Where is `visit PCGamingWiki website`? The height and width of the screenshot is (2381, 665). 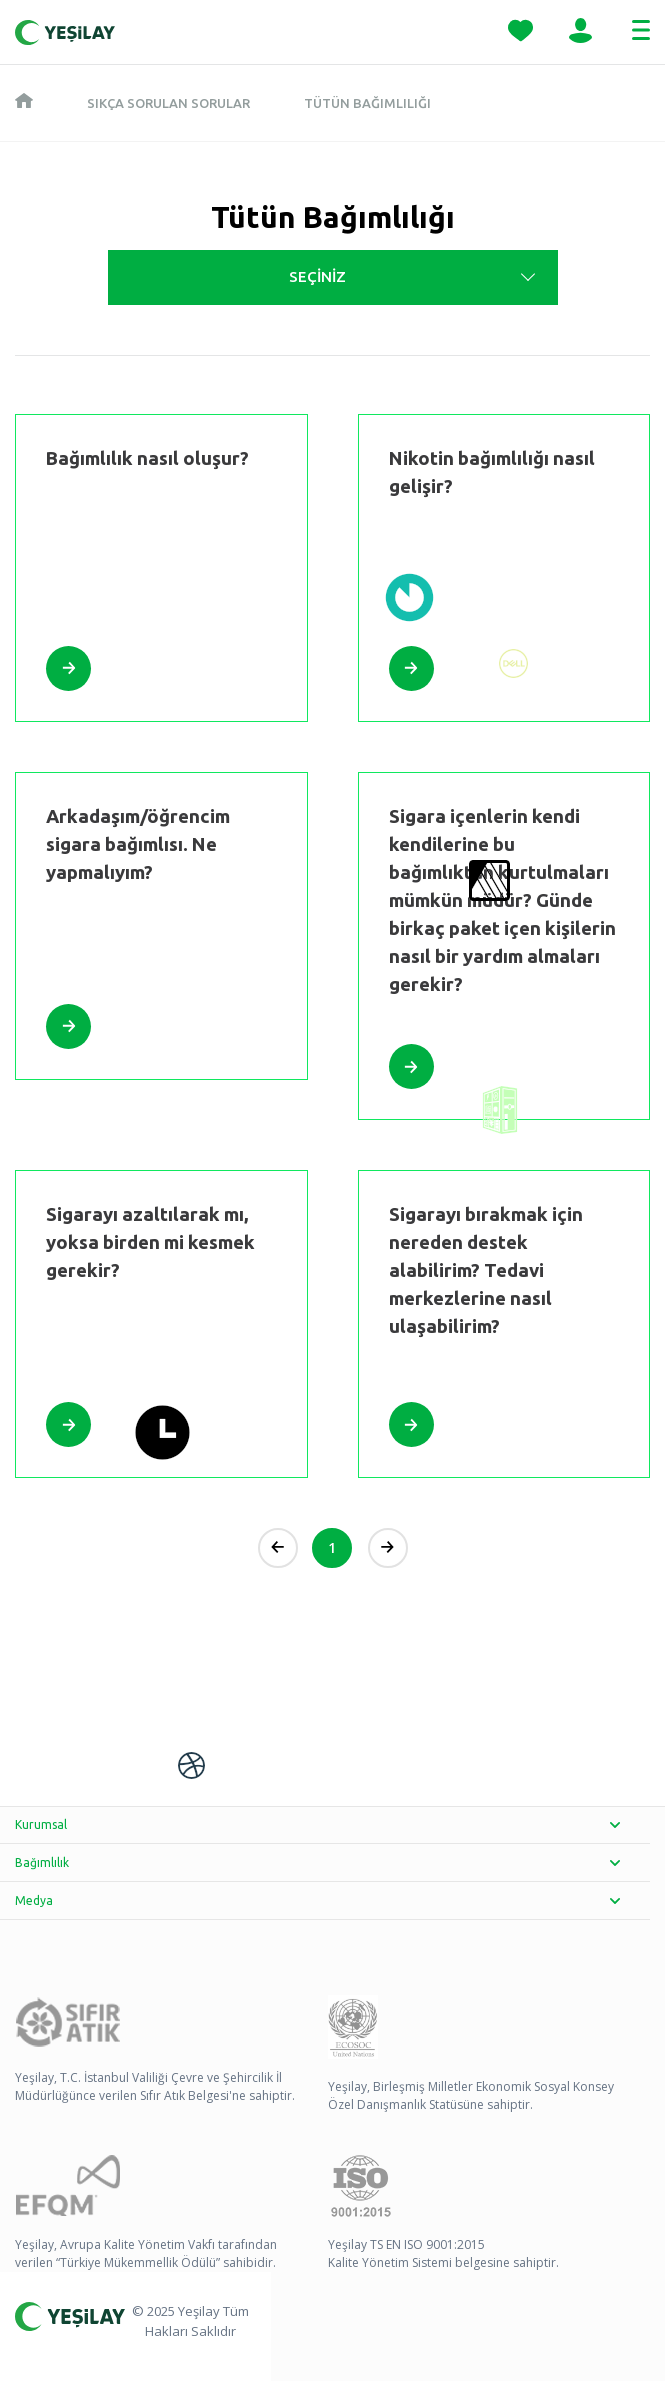
visit PCGamingWiki website is located at coordinates (500, 1110).